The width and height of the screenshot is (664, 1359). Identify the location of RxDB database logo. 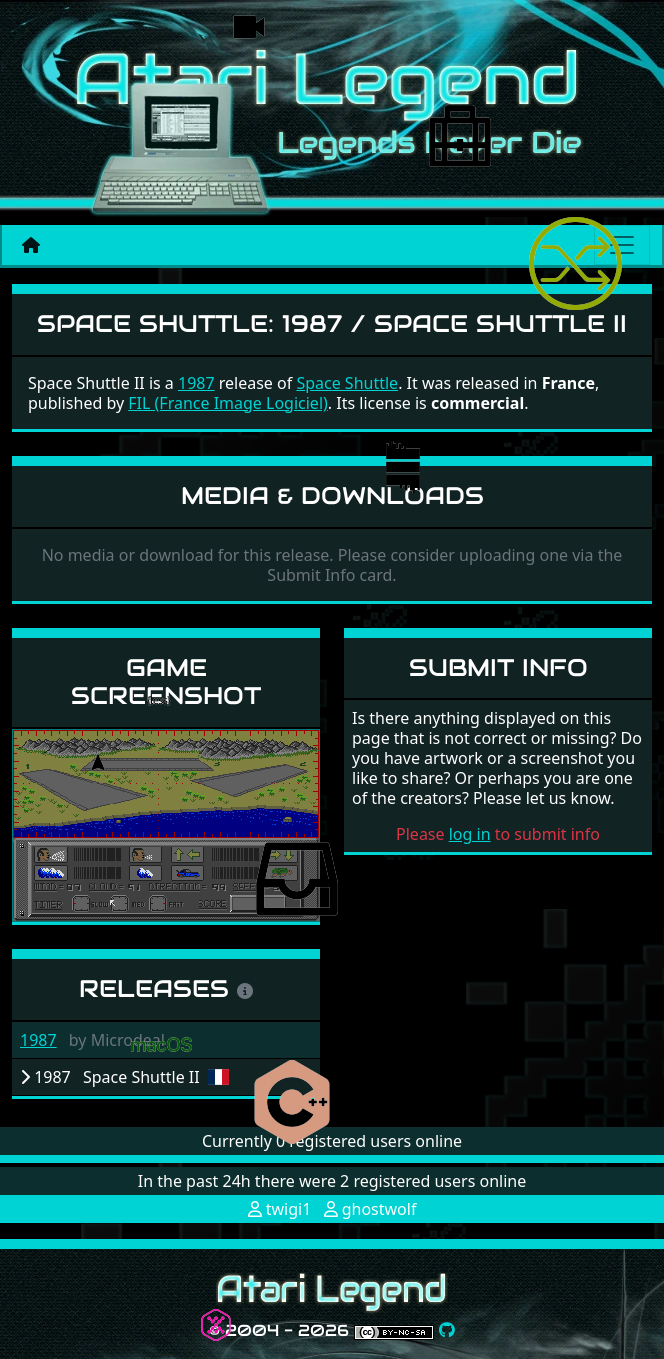
(403, 467).